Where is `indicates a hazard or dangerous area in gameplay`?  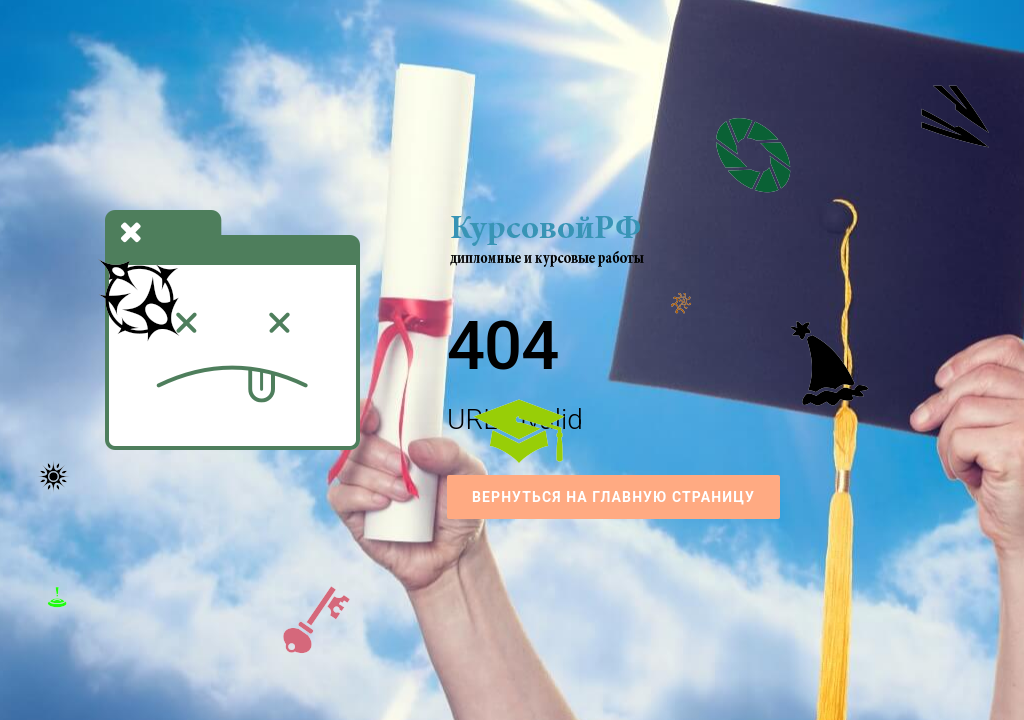 indicates a hazard or dangerous area in gameplay is located at coordinates (57, 597).